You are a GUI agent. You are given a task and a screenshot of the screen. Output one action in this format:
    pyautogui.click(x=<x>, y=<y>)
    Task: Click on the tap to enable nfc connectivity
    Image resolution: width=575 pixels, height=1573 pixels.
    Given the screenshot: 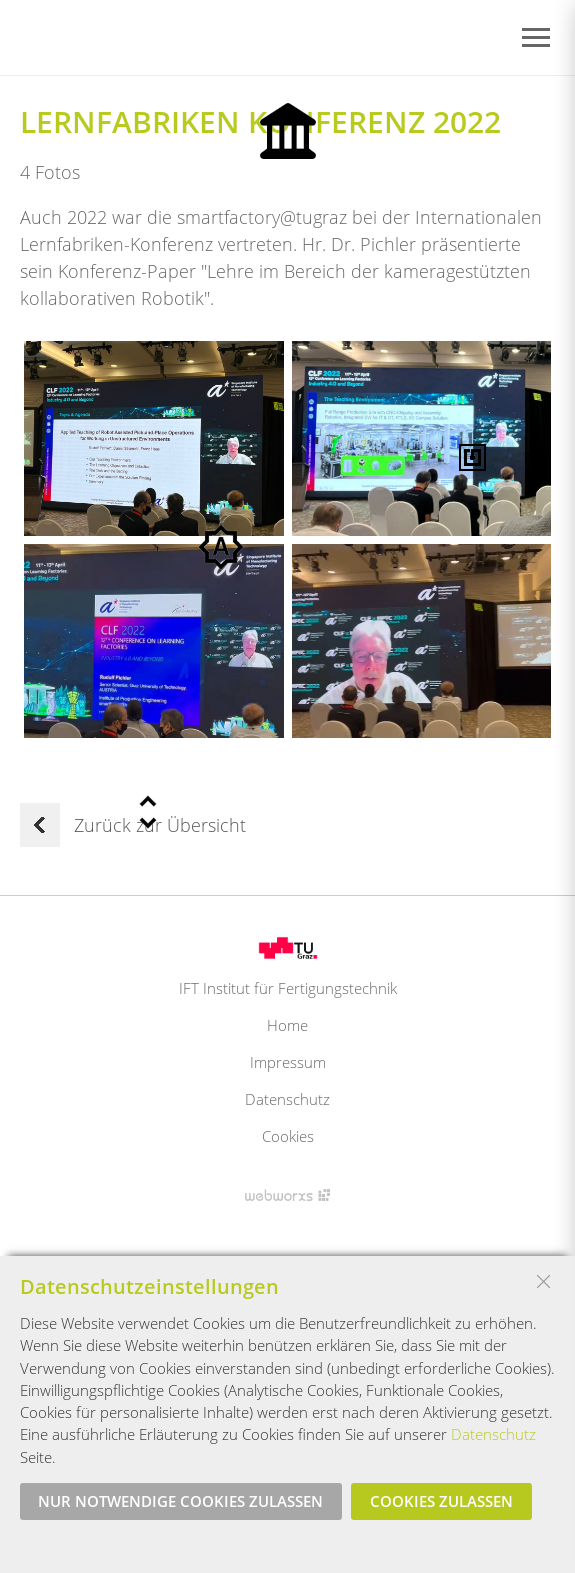 What is the action you would take?
    pyautogui.click(x=472, y=457)
    